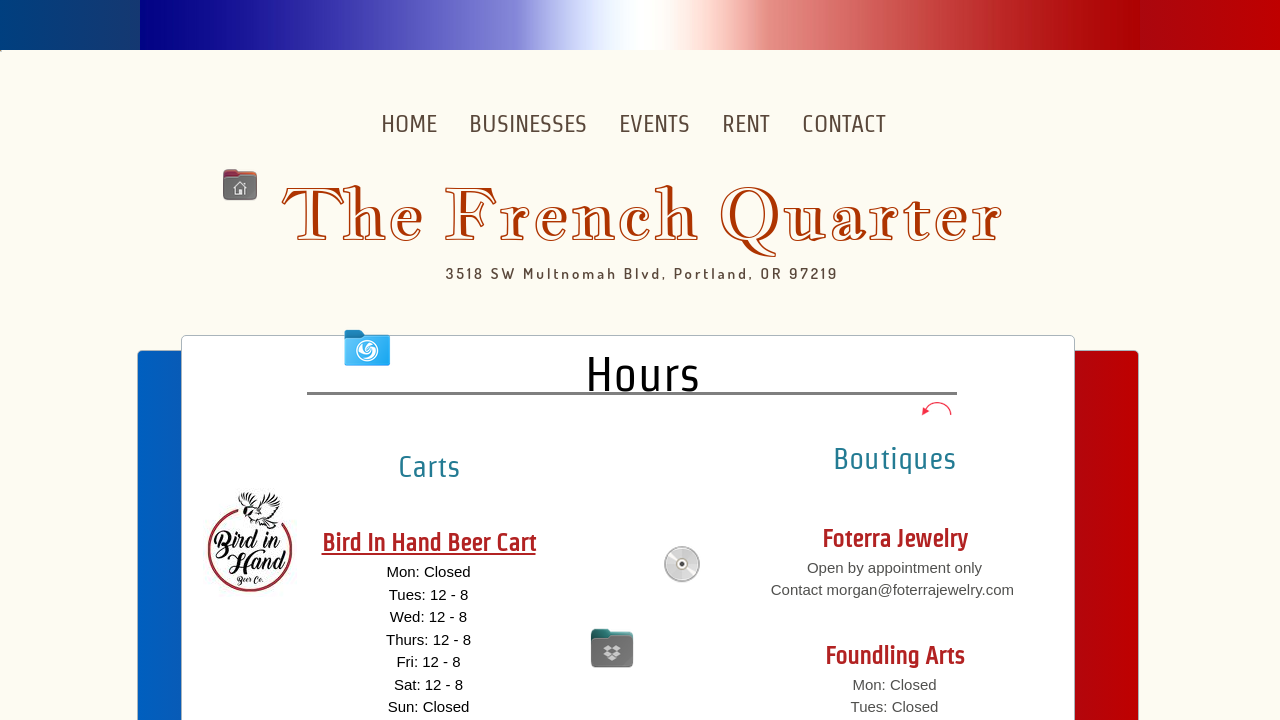 This screenshot has width=1280, height=720. Describe the element at coordinates (240, 184) in the screenshot. I see `access your home folder` at that location.